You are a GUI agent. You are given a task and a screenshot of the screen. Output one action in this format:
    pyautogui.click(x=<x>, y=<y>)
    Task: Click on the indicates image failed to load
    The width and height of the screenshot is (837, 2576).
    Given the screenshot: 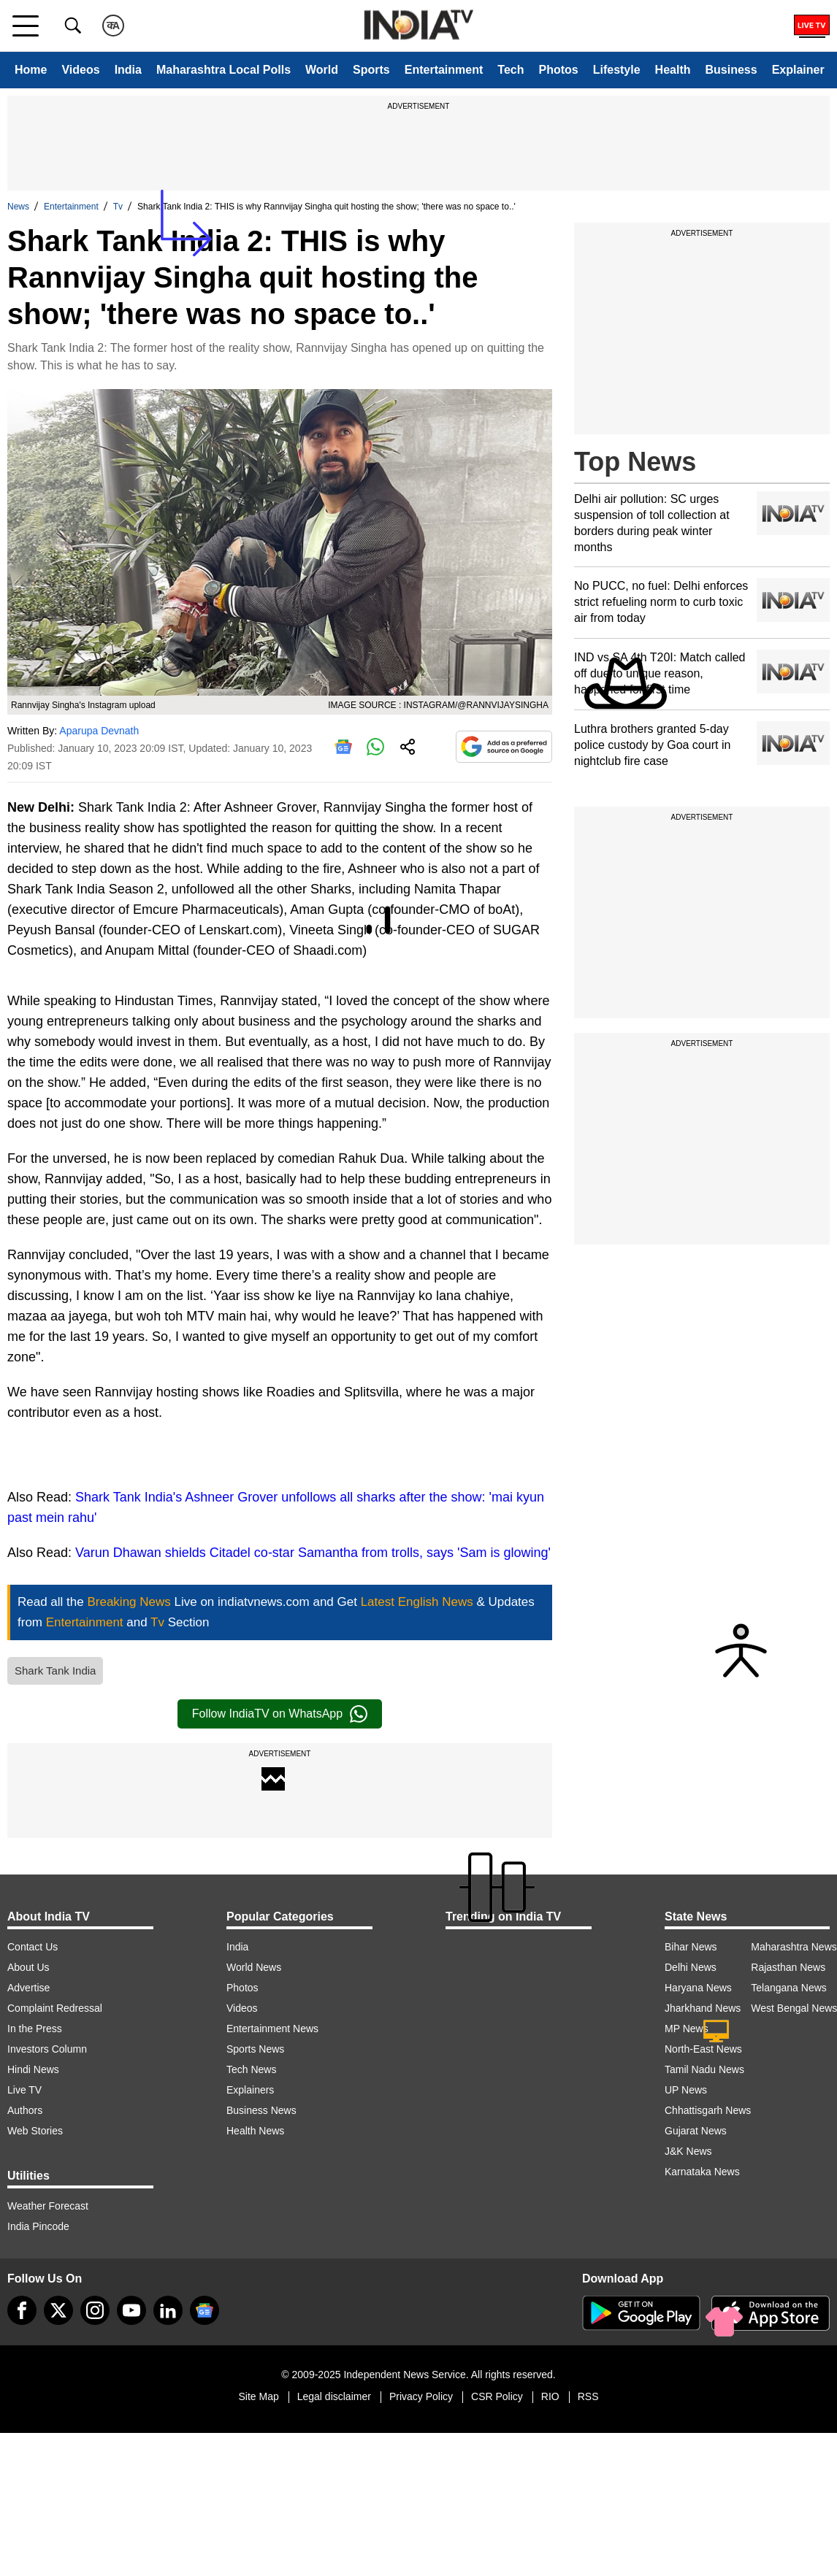 What is the action you would take?
    pyautogui.click(x=273, y=1779)
    